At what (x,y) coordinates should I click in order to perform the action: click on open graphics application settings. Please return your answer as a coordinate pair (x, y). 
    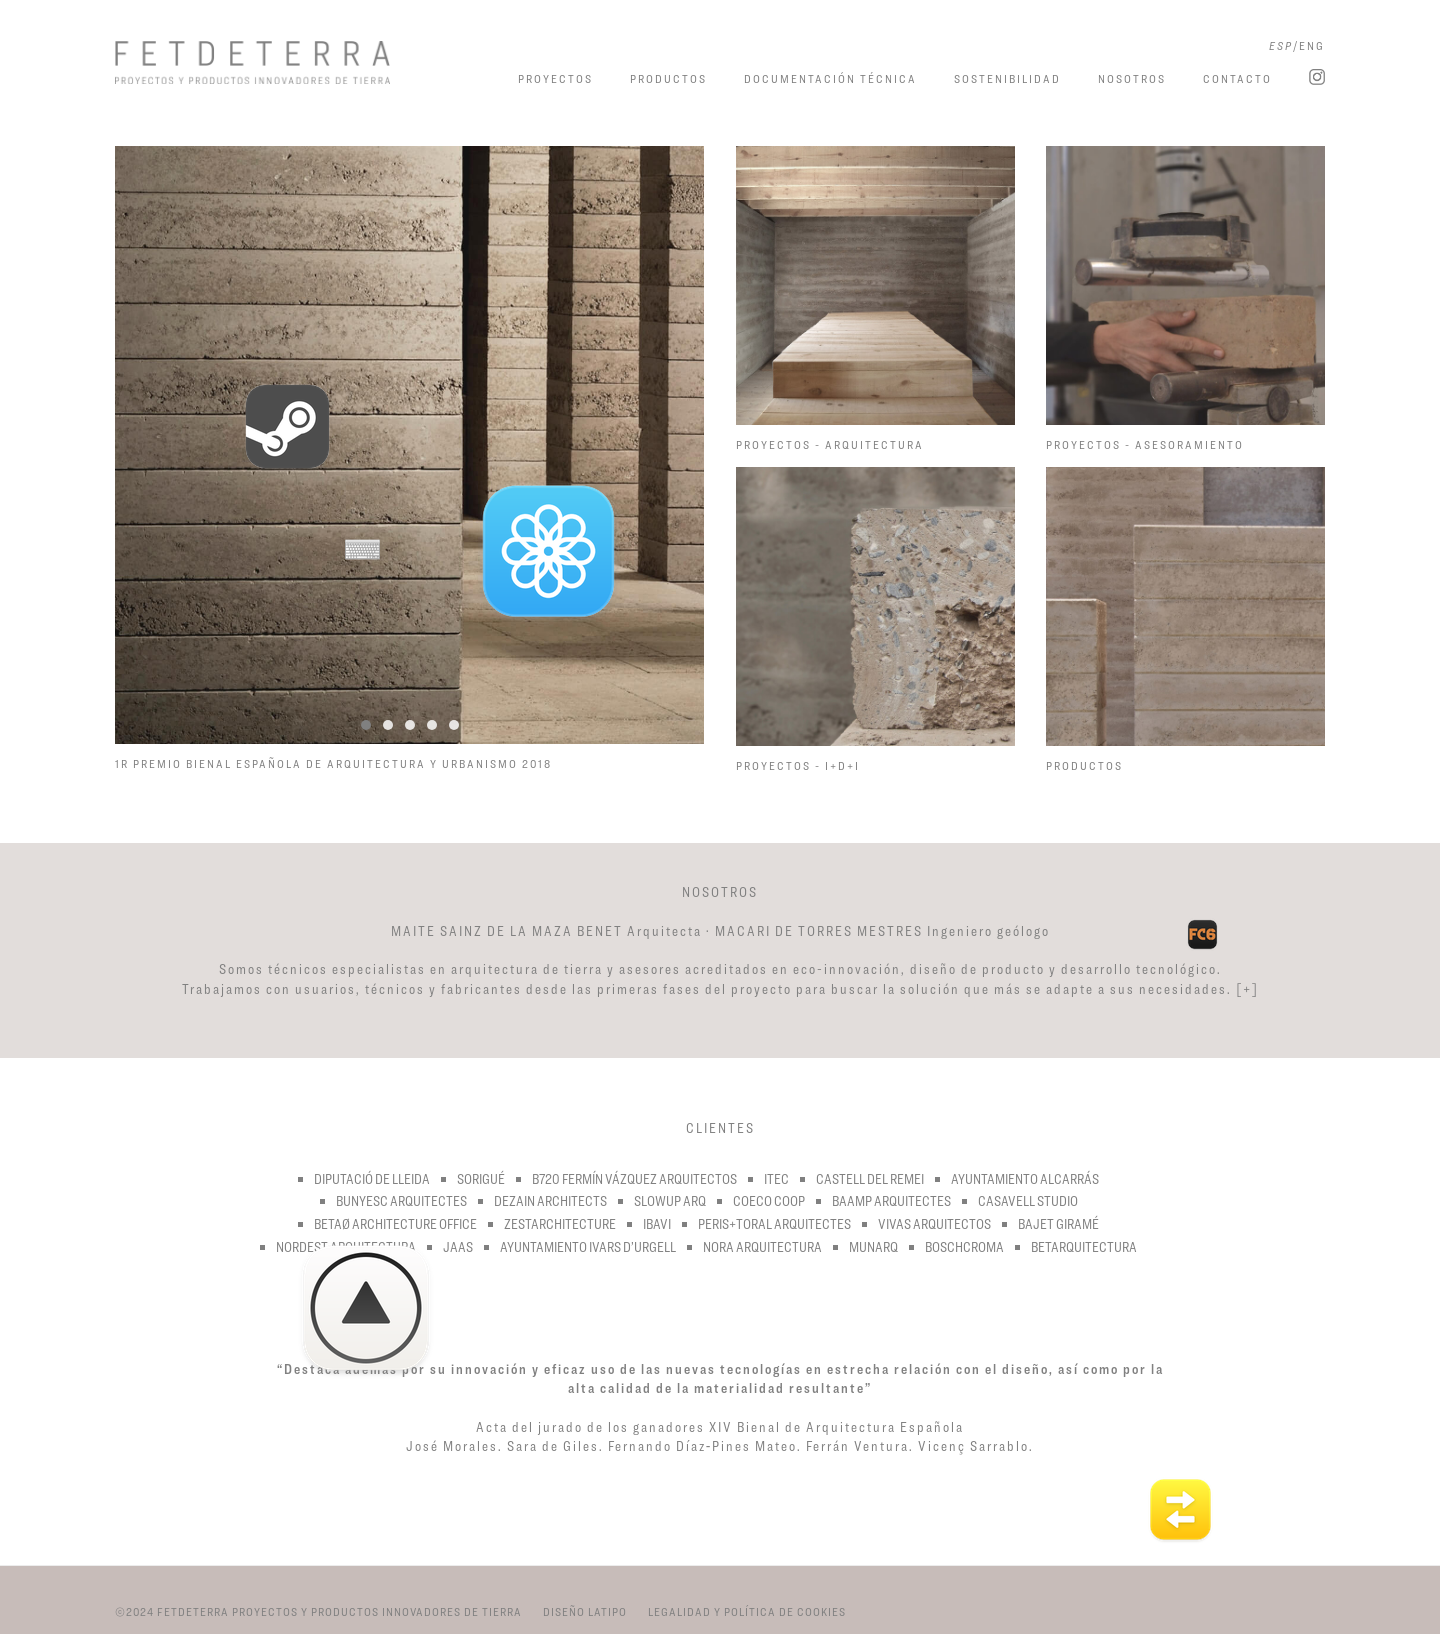
    Looking at the image, I should click on (548, 553).